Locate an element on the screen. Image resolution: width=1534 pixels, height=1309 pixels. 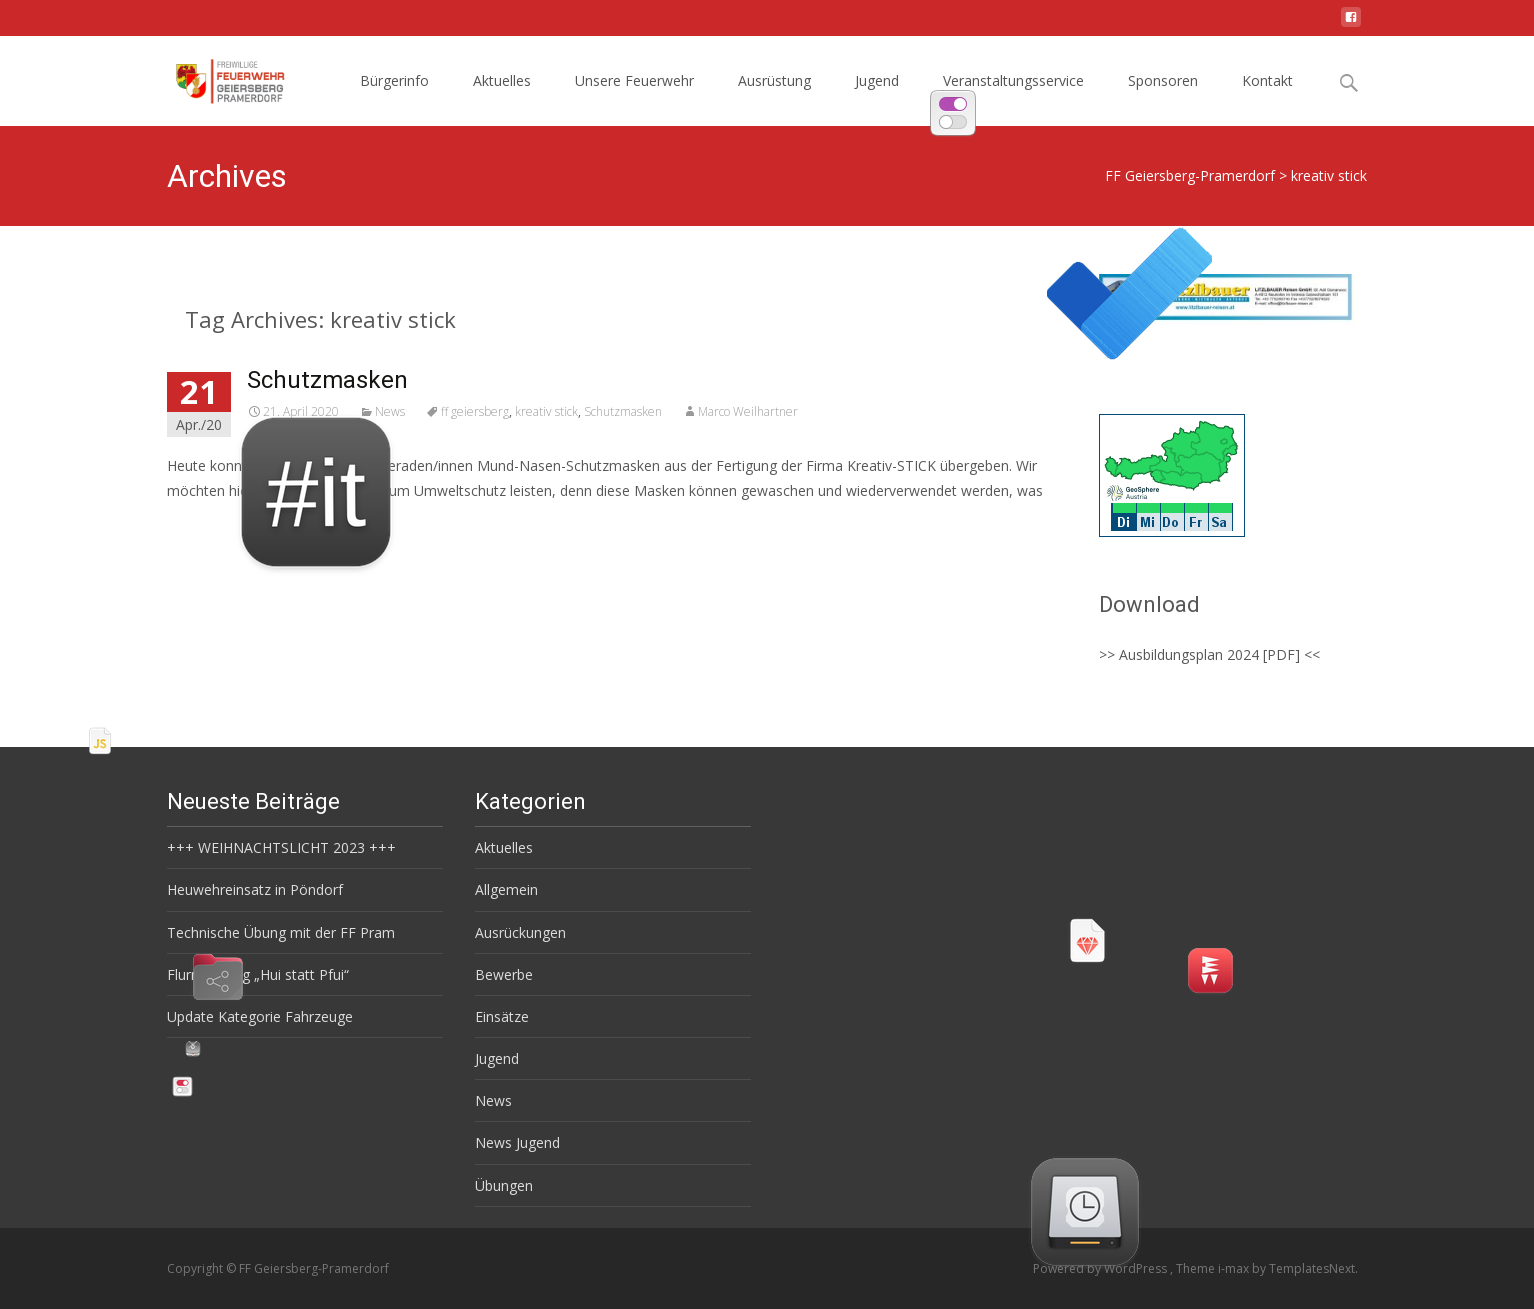
open gnome tweaks to customize system settings is located at coordinates (182, 1086).